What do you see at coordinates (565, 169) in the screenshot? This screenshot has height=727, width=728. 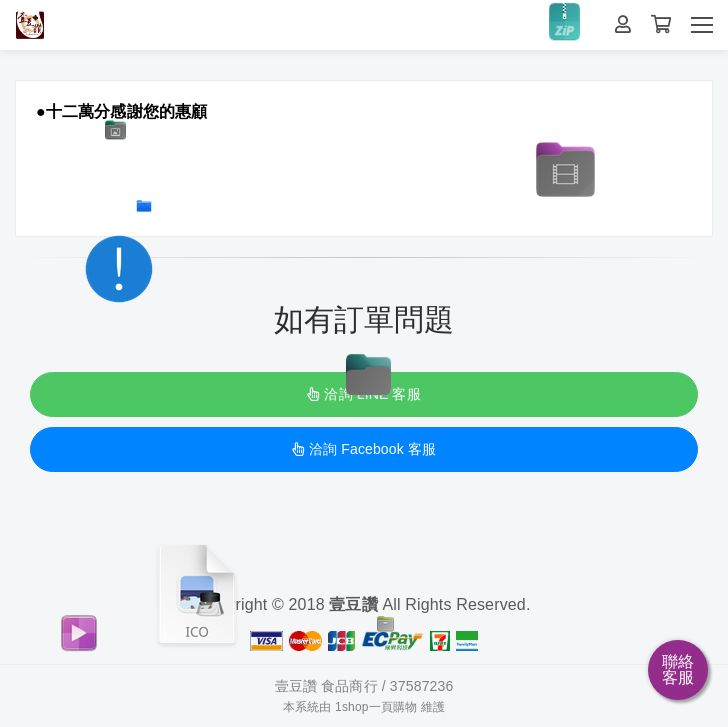 I see `open your videos folder` at bounding box center [565, 169].